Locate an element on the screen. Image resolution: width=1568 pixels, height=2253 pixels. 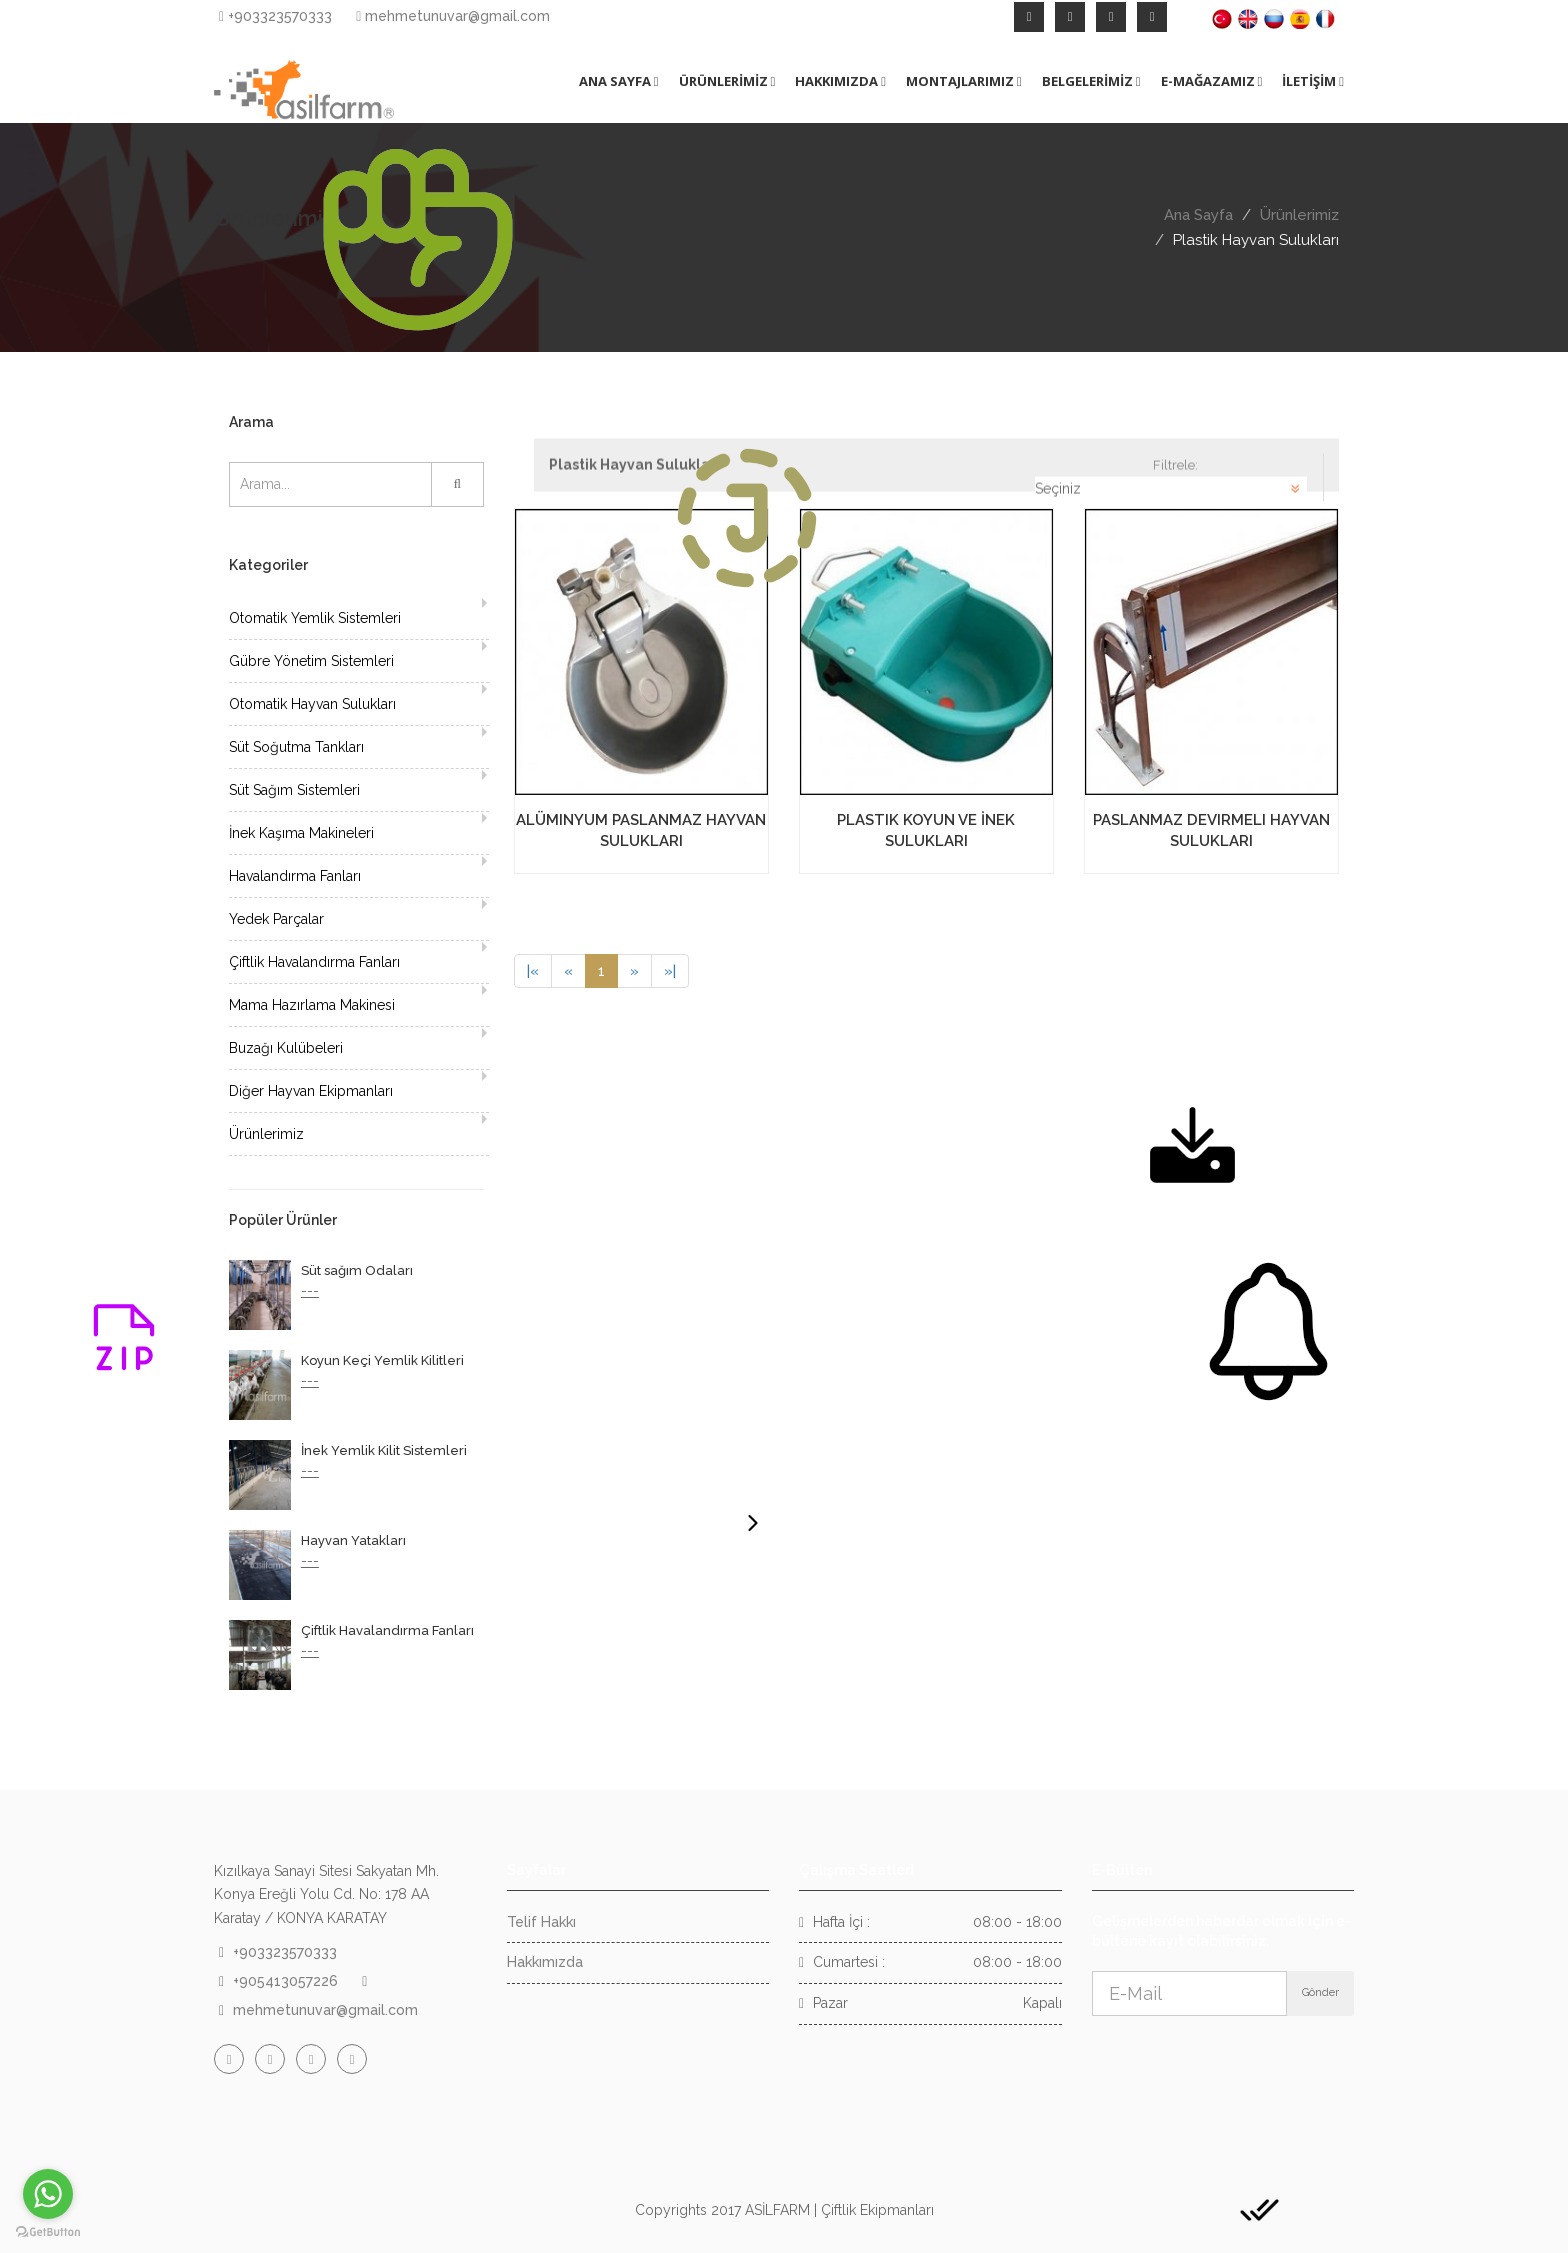
navigate to the next item or page is located at coordinates (753, 1523).